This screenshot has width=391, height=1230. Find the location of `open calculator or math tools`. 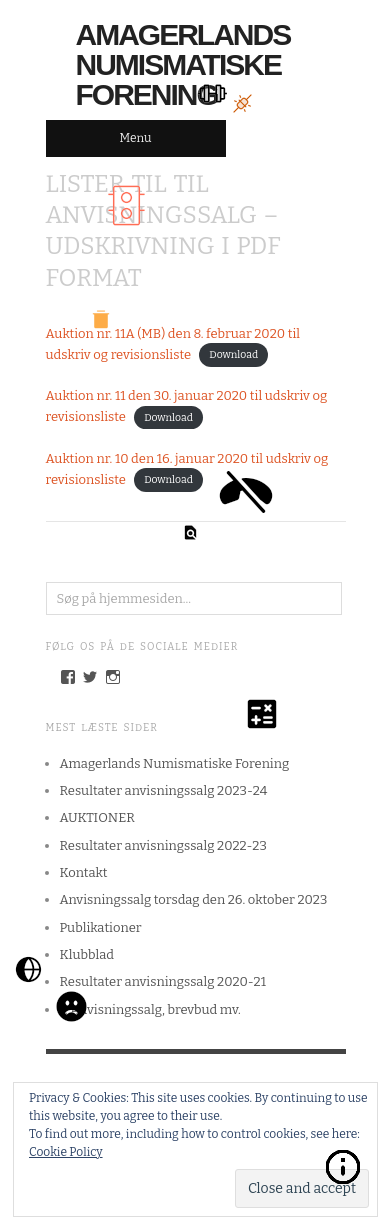

open calculator or math tools is located at coordinates (262, 714).